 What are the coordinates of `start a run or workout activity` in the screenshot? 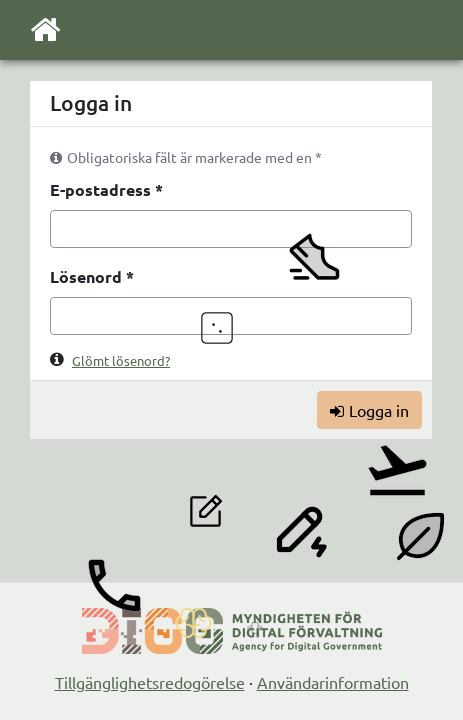 It's located at (313, 259).